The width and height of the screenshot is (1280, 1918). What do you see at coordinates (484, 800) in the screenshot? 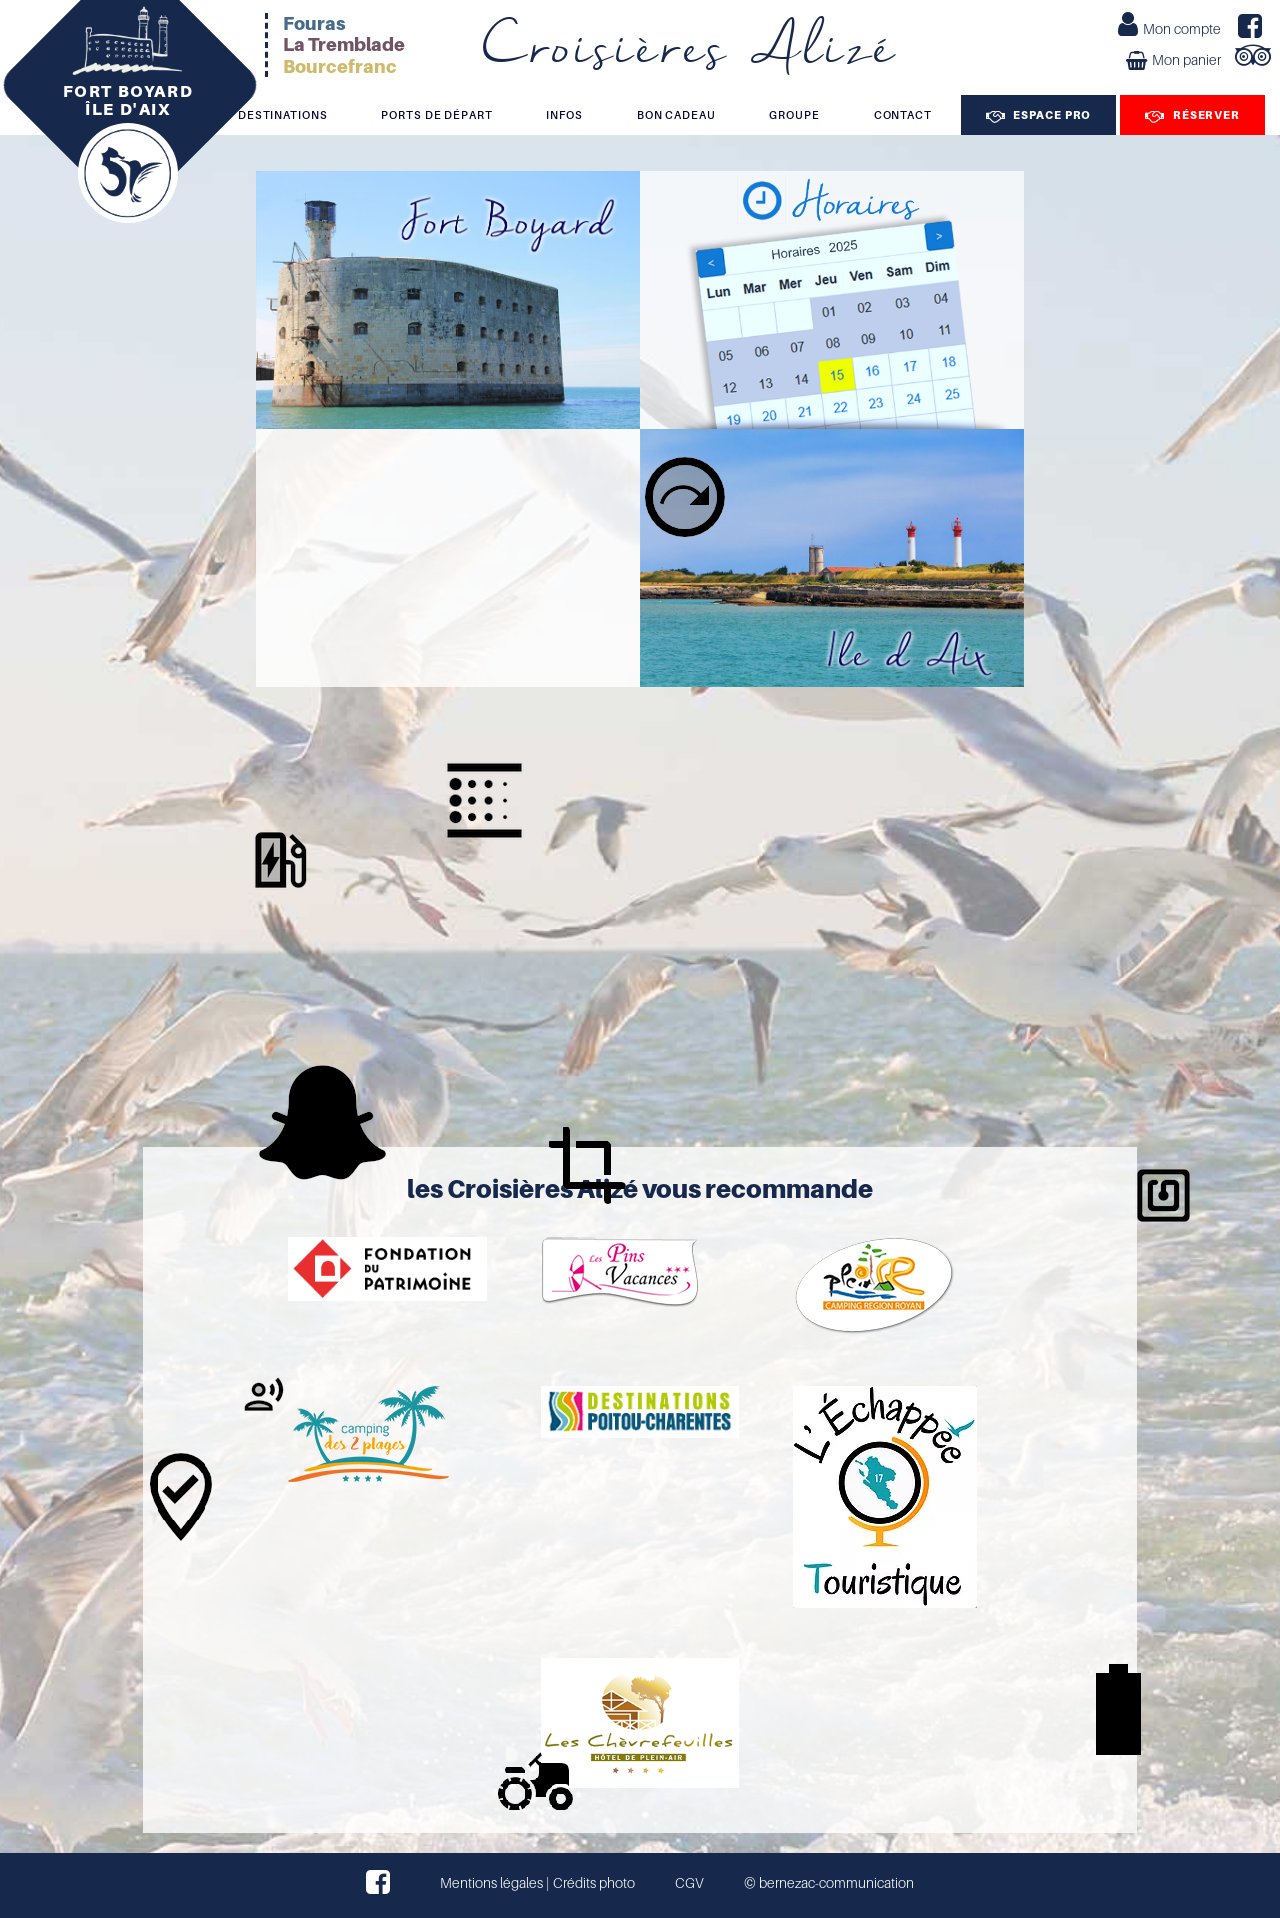
I see `apply linear blur effect to image` at bounding box center [484, 800].